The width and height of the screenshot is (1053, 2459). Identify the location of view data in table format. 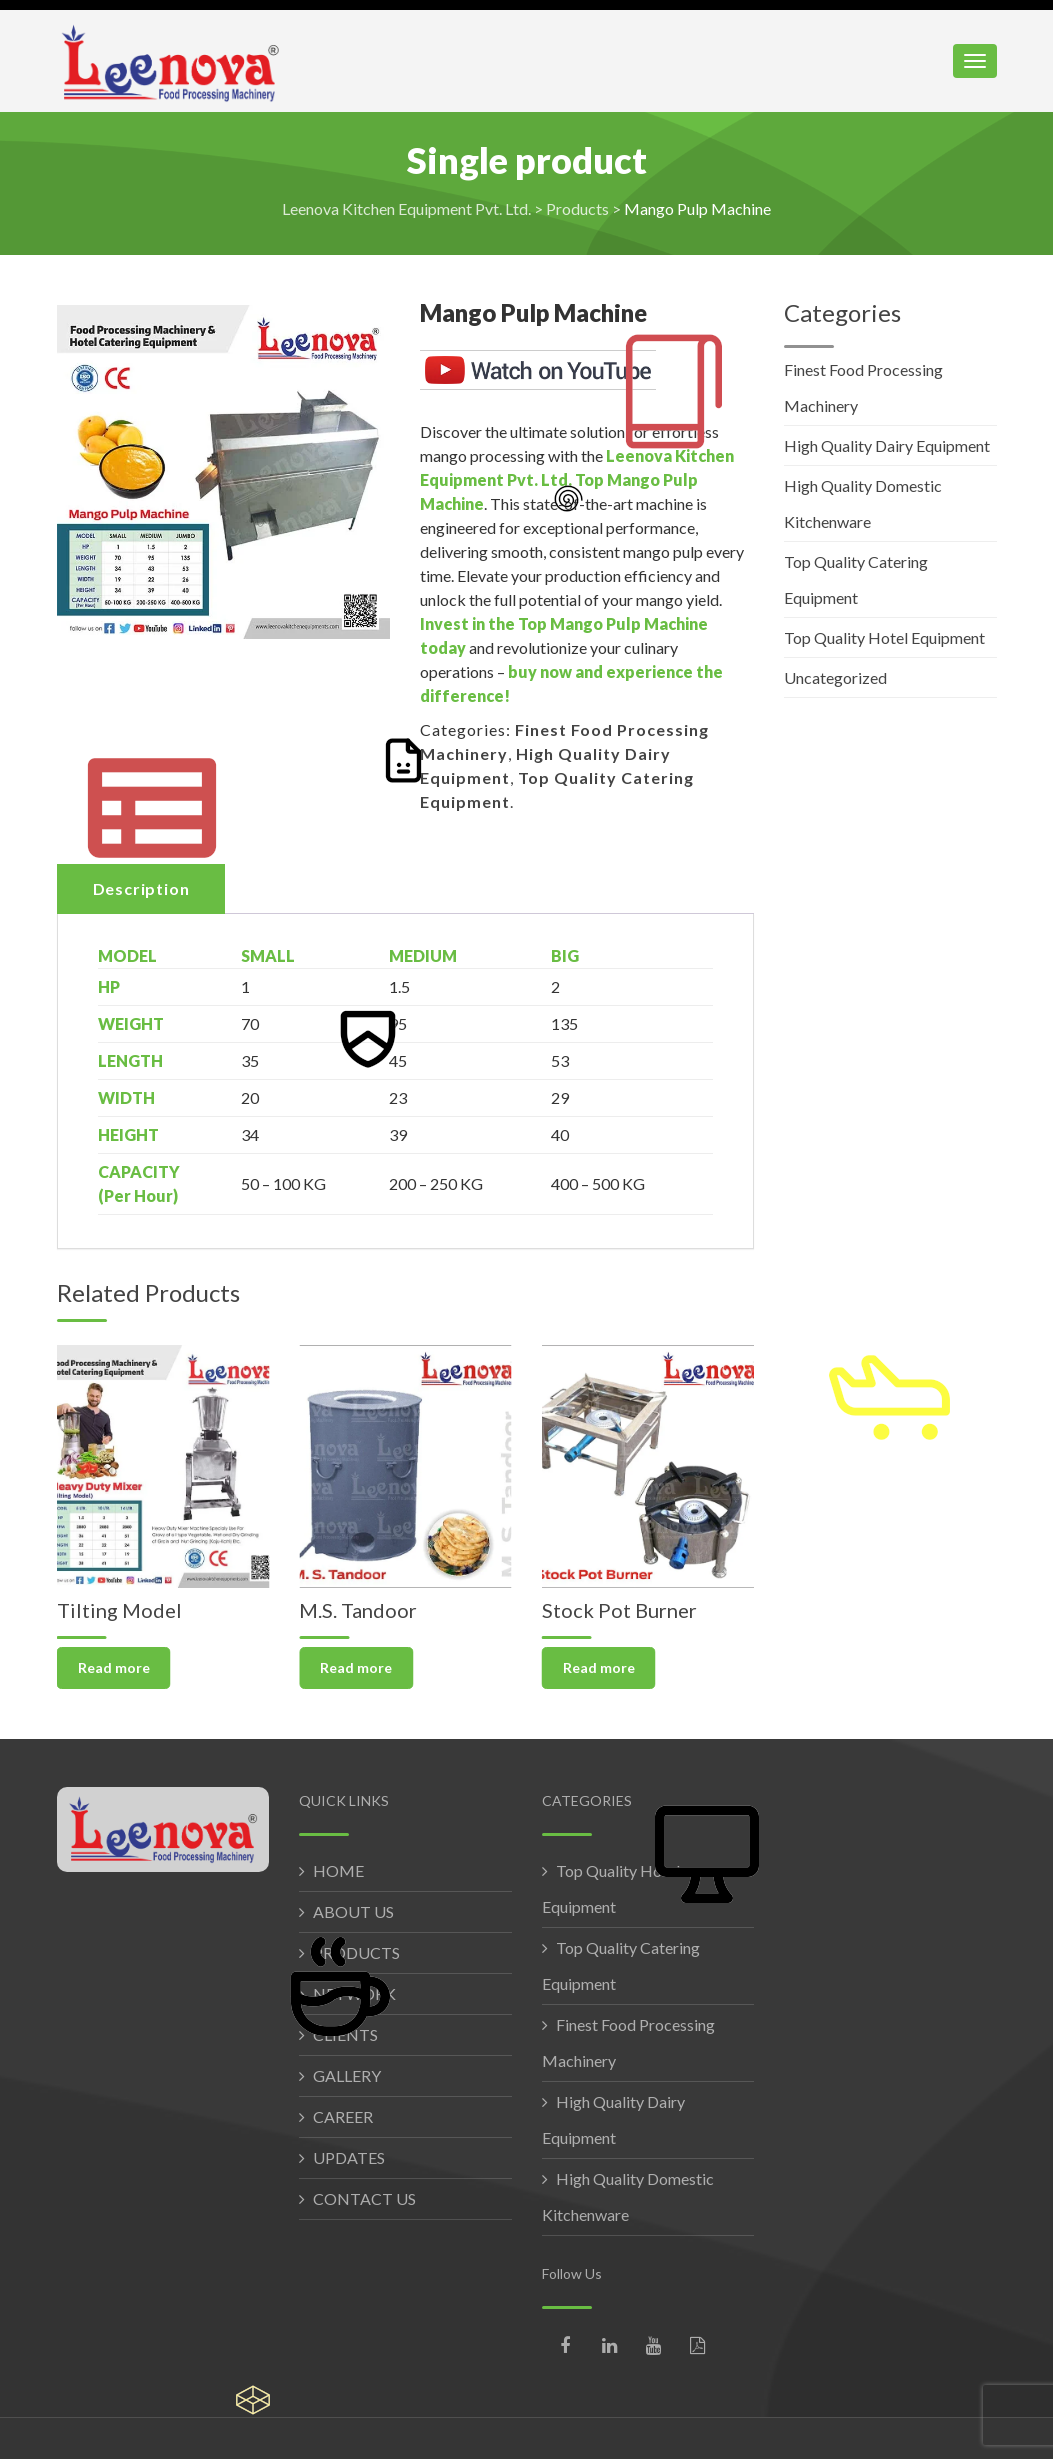
(152, 808).